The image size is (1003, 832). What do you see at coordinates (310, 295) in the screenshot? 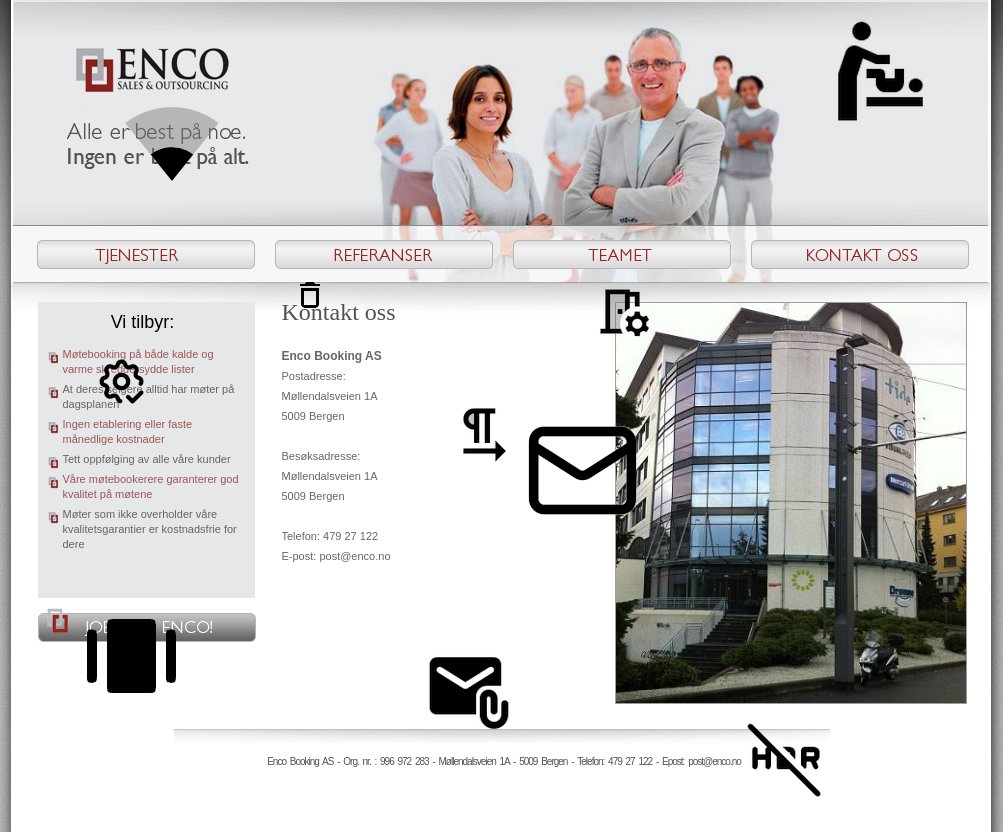
I see `delete selected item` at bounding box center [310, 295].